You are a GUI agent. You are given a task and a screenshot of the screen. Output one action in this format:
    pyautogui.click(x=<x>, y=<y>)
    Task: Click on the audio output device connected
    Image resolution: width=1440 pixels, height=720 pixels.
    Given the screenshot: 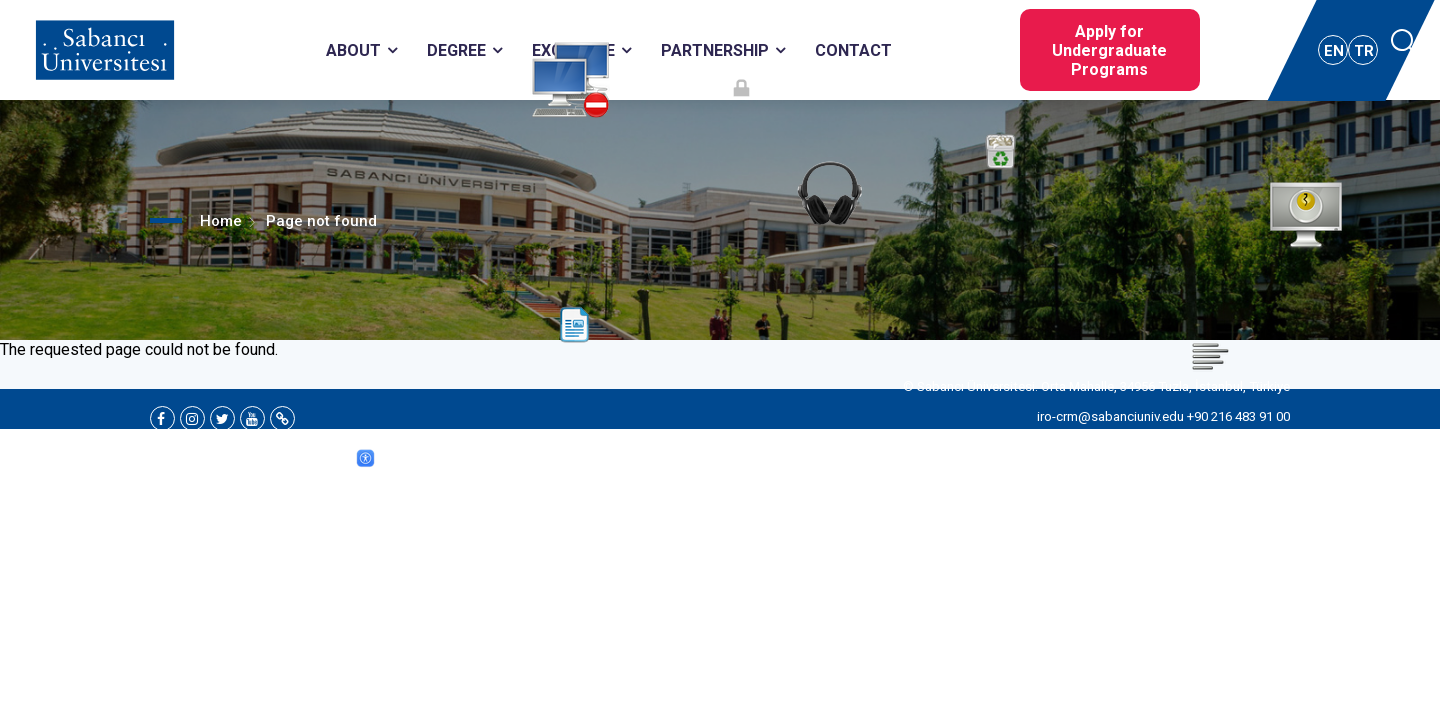 What is the action you would take?
    pyautogui.click(x=829, y=194)
    